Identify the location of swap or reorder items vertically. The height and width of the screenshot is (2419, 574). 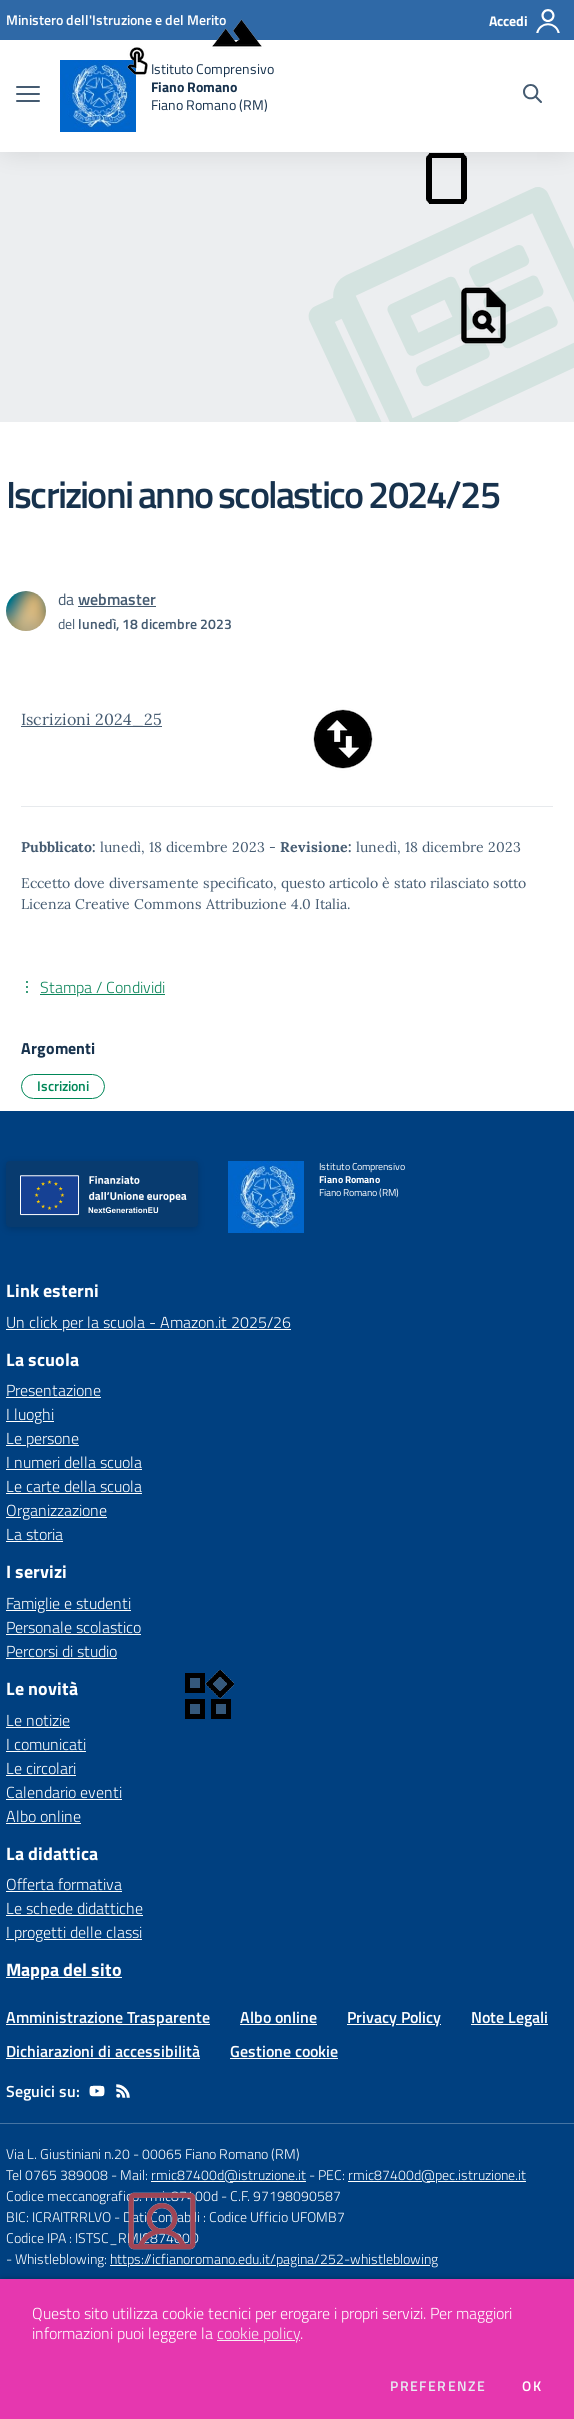
(343, 739).